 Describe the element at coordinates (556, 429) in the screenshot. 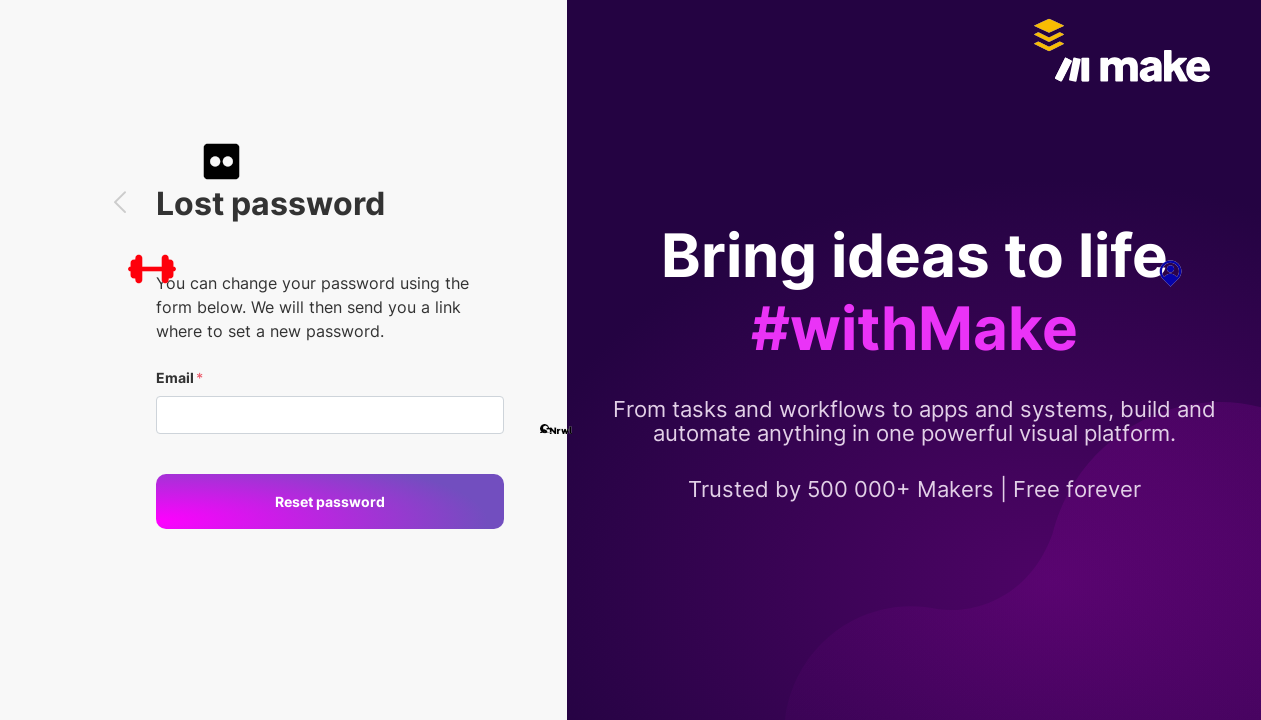

I see `nrwl company logo` at that location.